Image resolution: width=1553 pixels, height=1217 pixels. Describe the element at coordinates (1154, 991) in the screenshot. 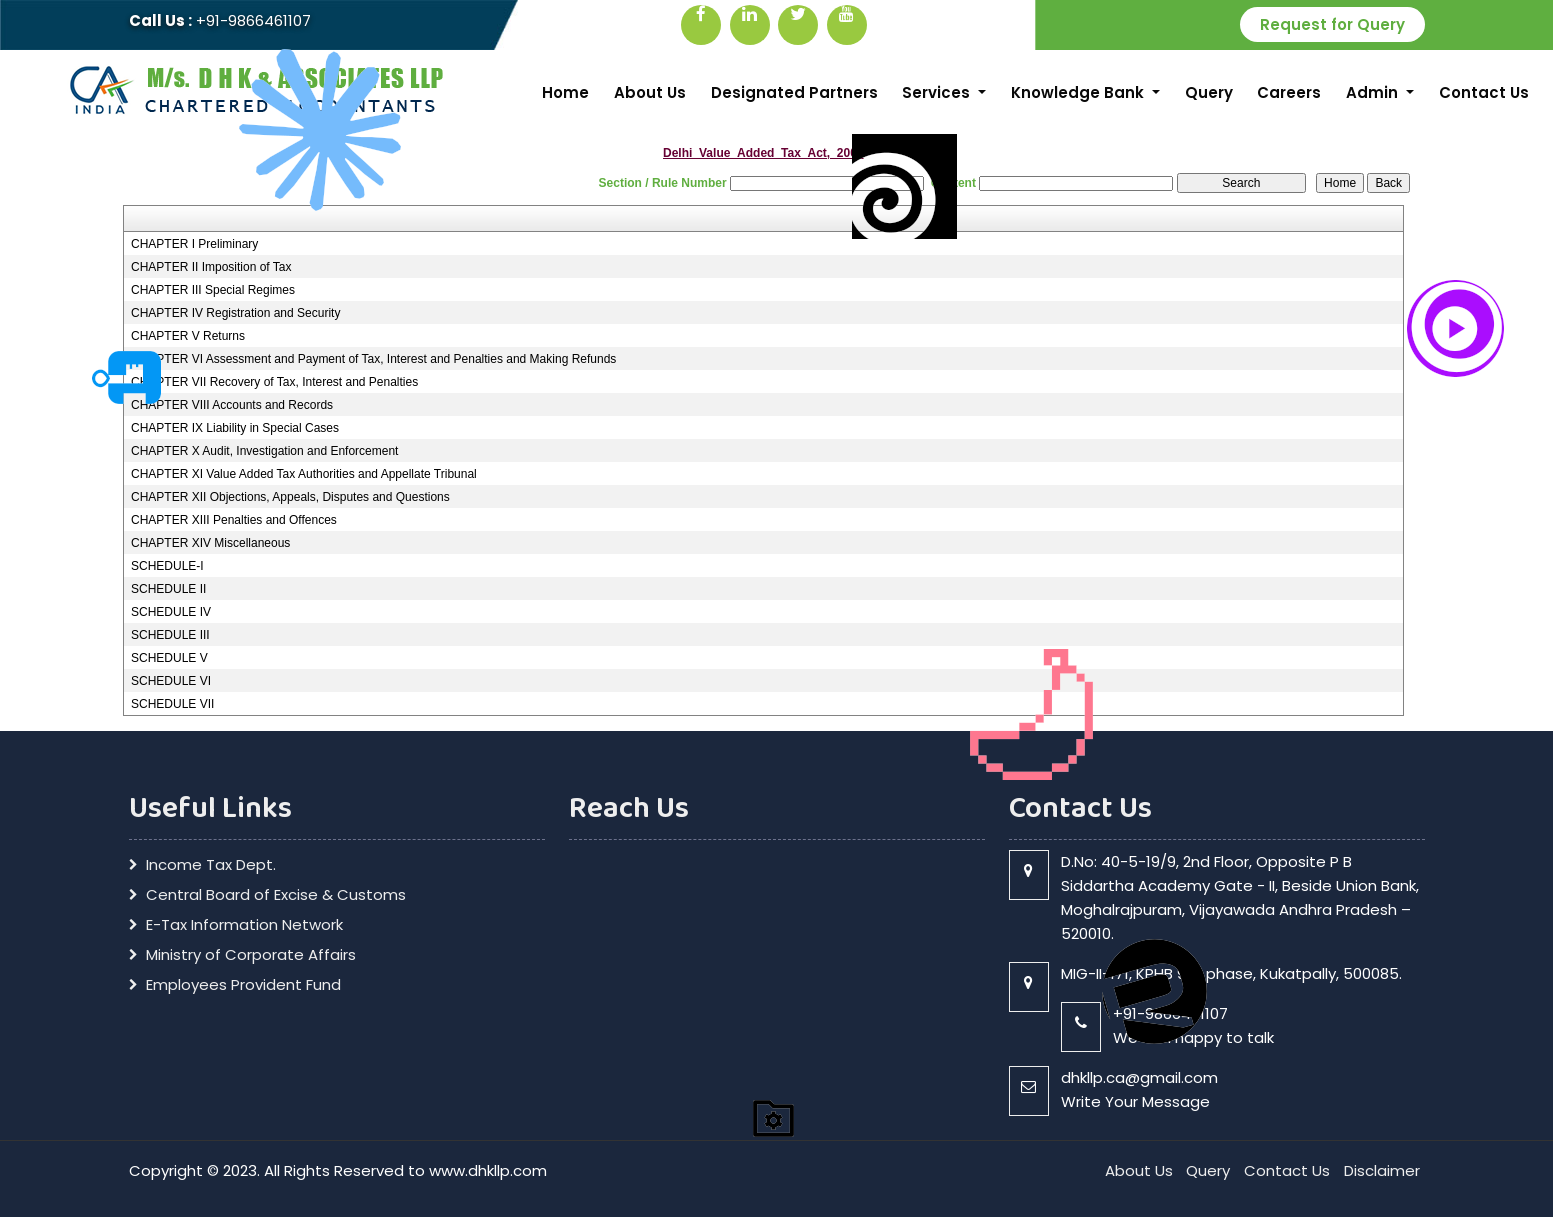

I see `resolving brand logo` at that location.